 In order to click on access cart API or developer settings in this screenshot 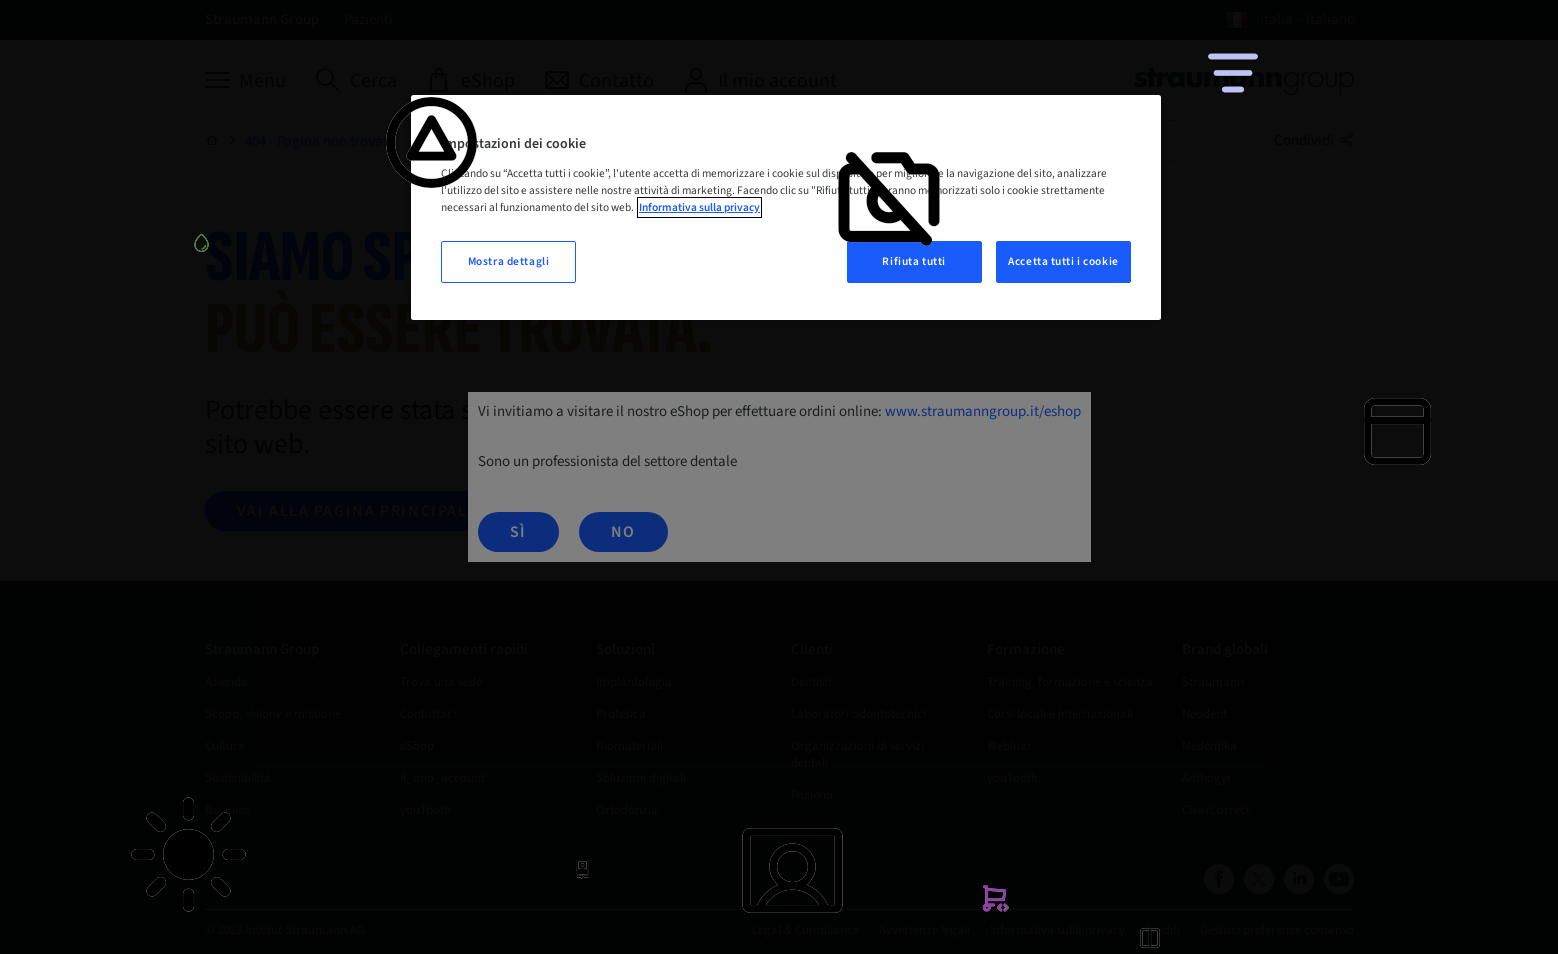, I will do `click(994, 898)`.